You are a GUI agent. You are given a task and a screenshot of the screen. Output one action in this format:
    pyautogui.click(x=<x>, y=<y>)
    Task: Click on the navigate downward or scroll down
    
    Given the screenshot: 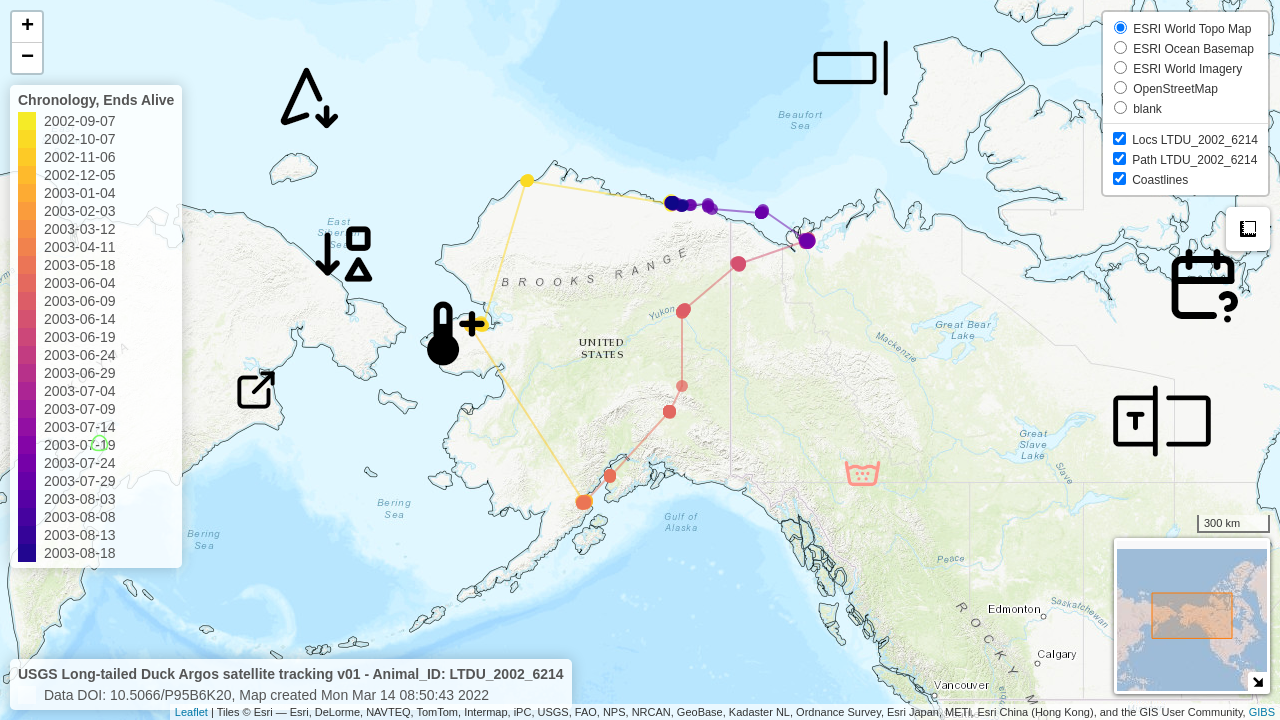 What is the action you would take?
    pyautogui.click(x=306, y=96)
    